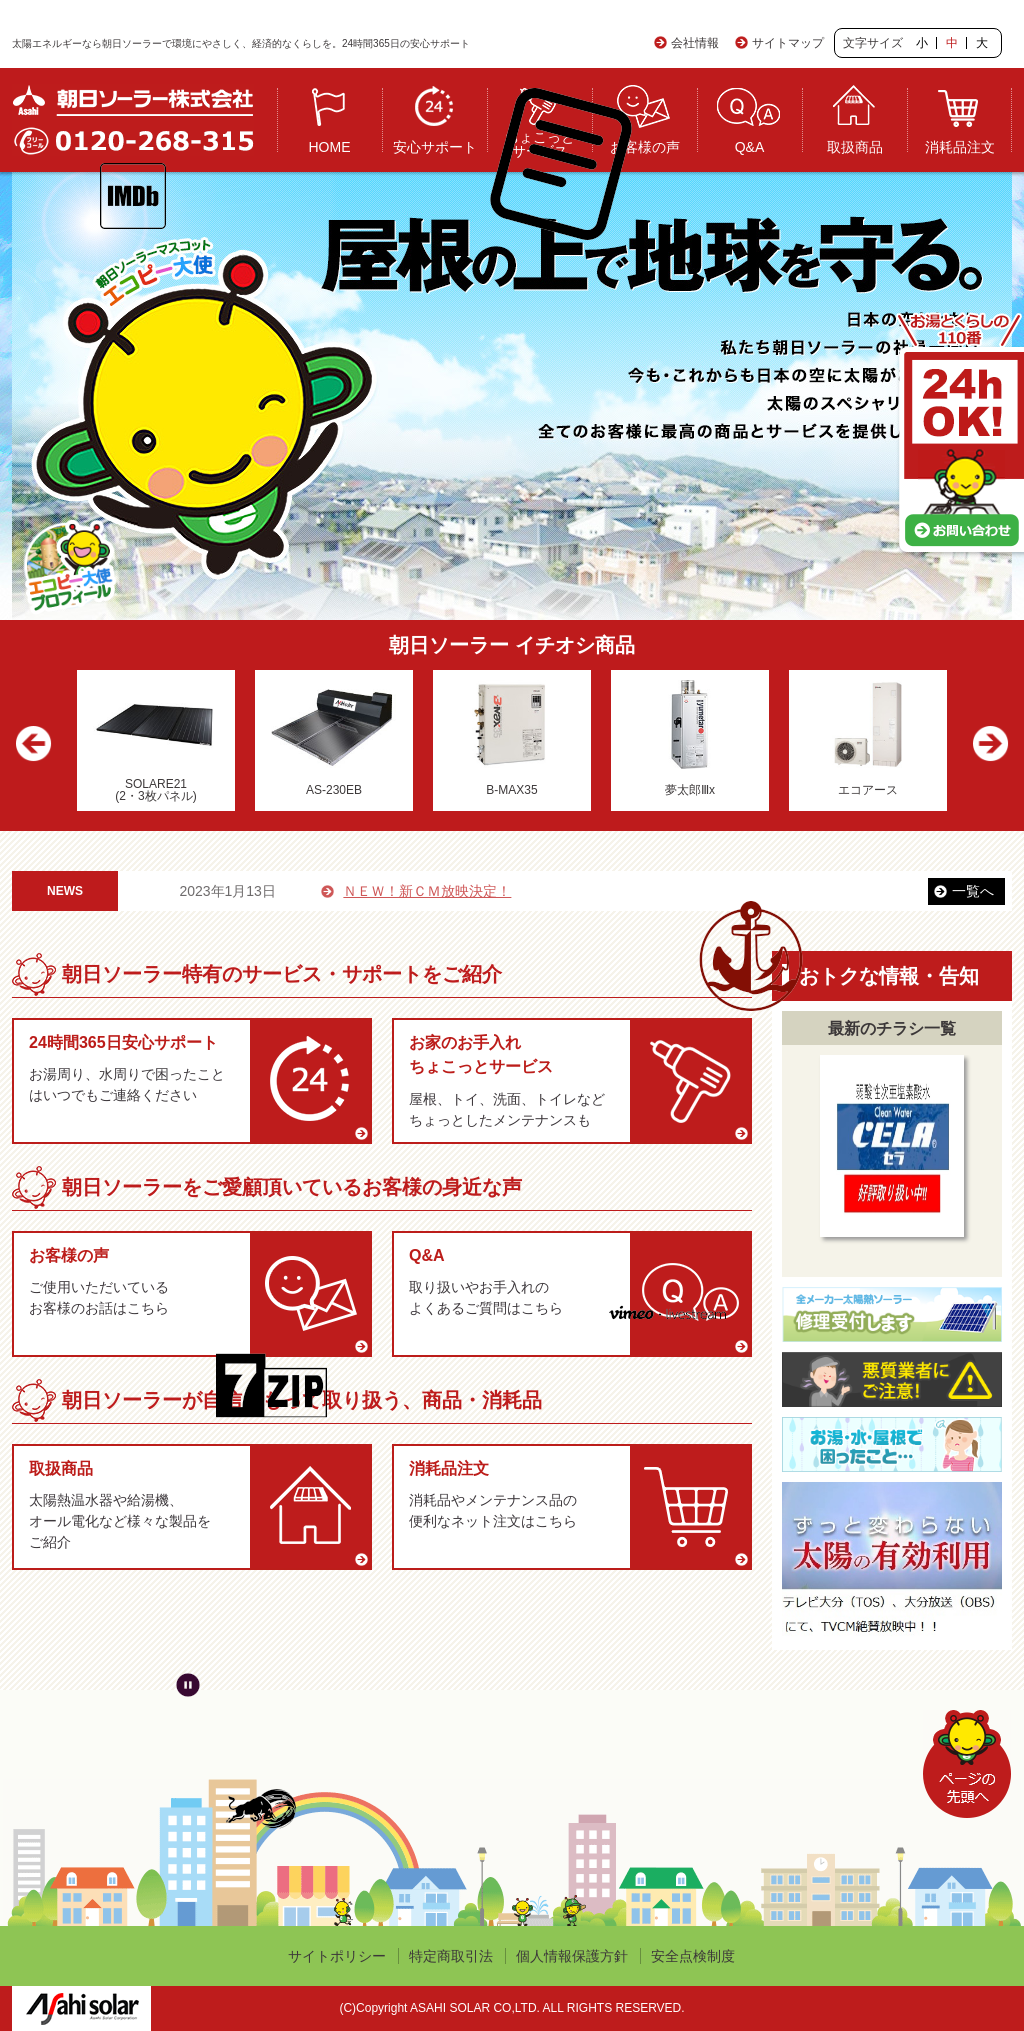  I want to click on oxc javascript toolchain logo, so click(751, 956).